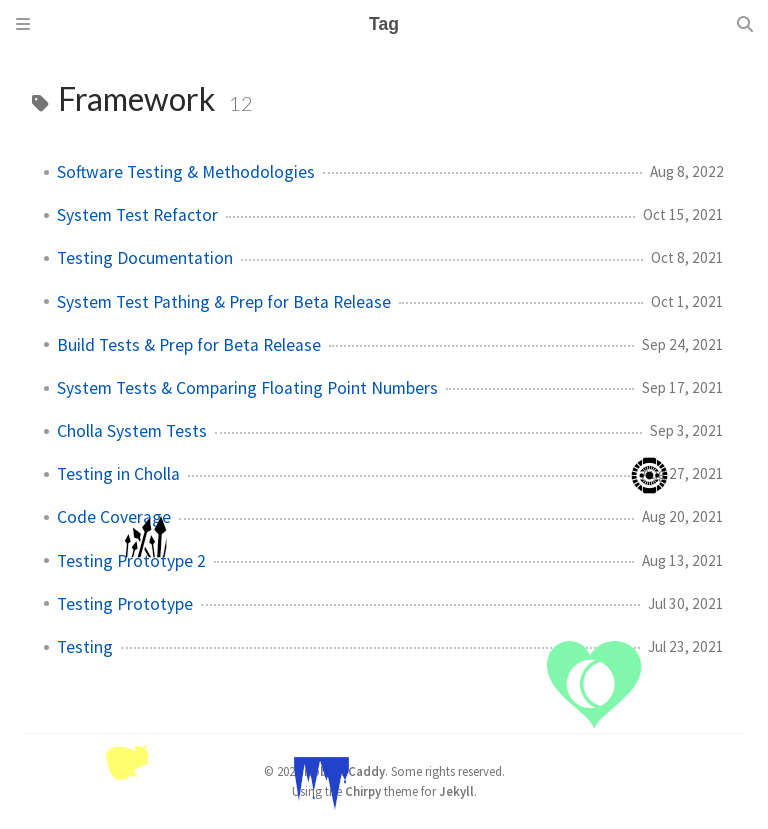 The width and height of the screenshot is (768, 829). What do you see at coordinates (594, 684) in the screenshot?
I see `favorite or like a game item` at bounding box center [594, 684].